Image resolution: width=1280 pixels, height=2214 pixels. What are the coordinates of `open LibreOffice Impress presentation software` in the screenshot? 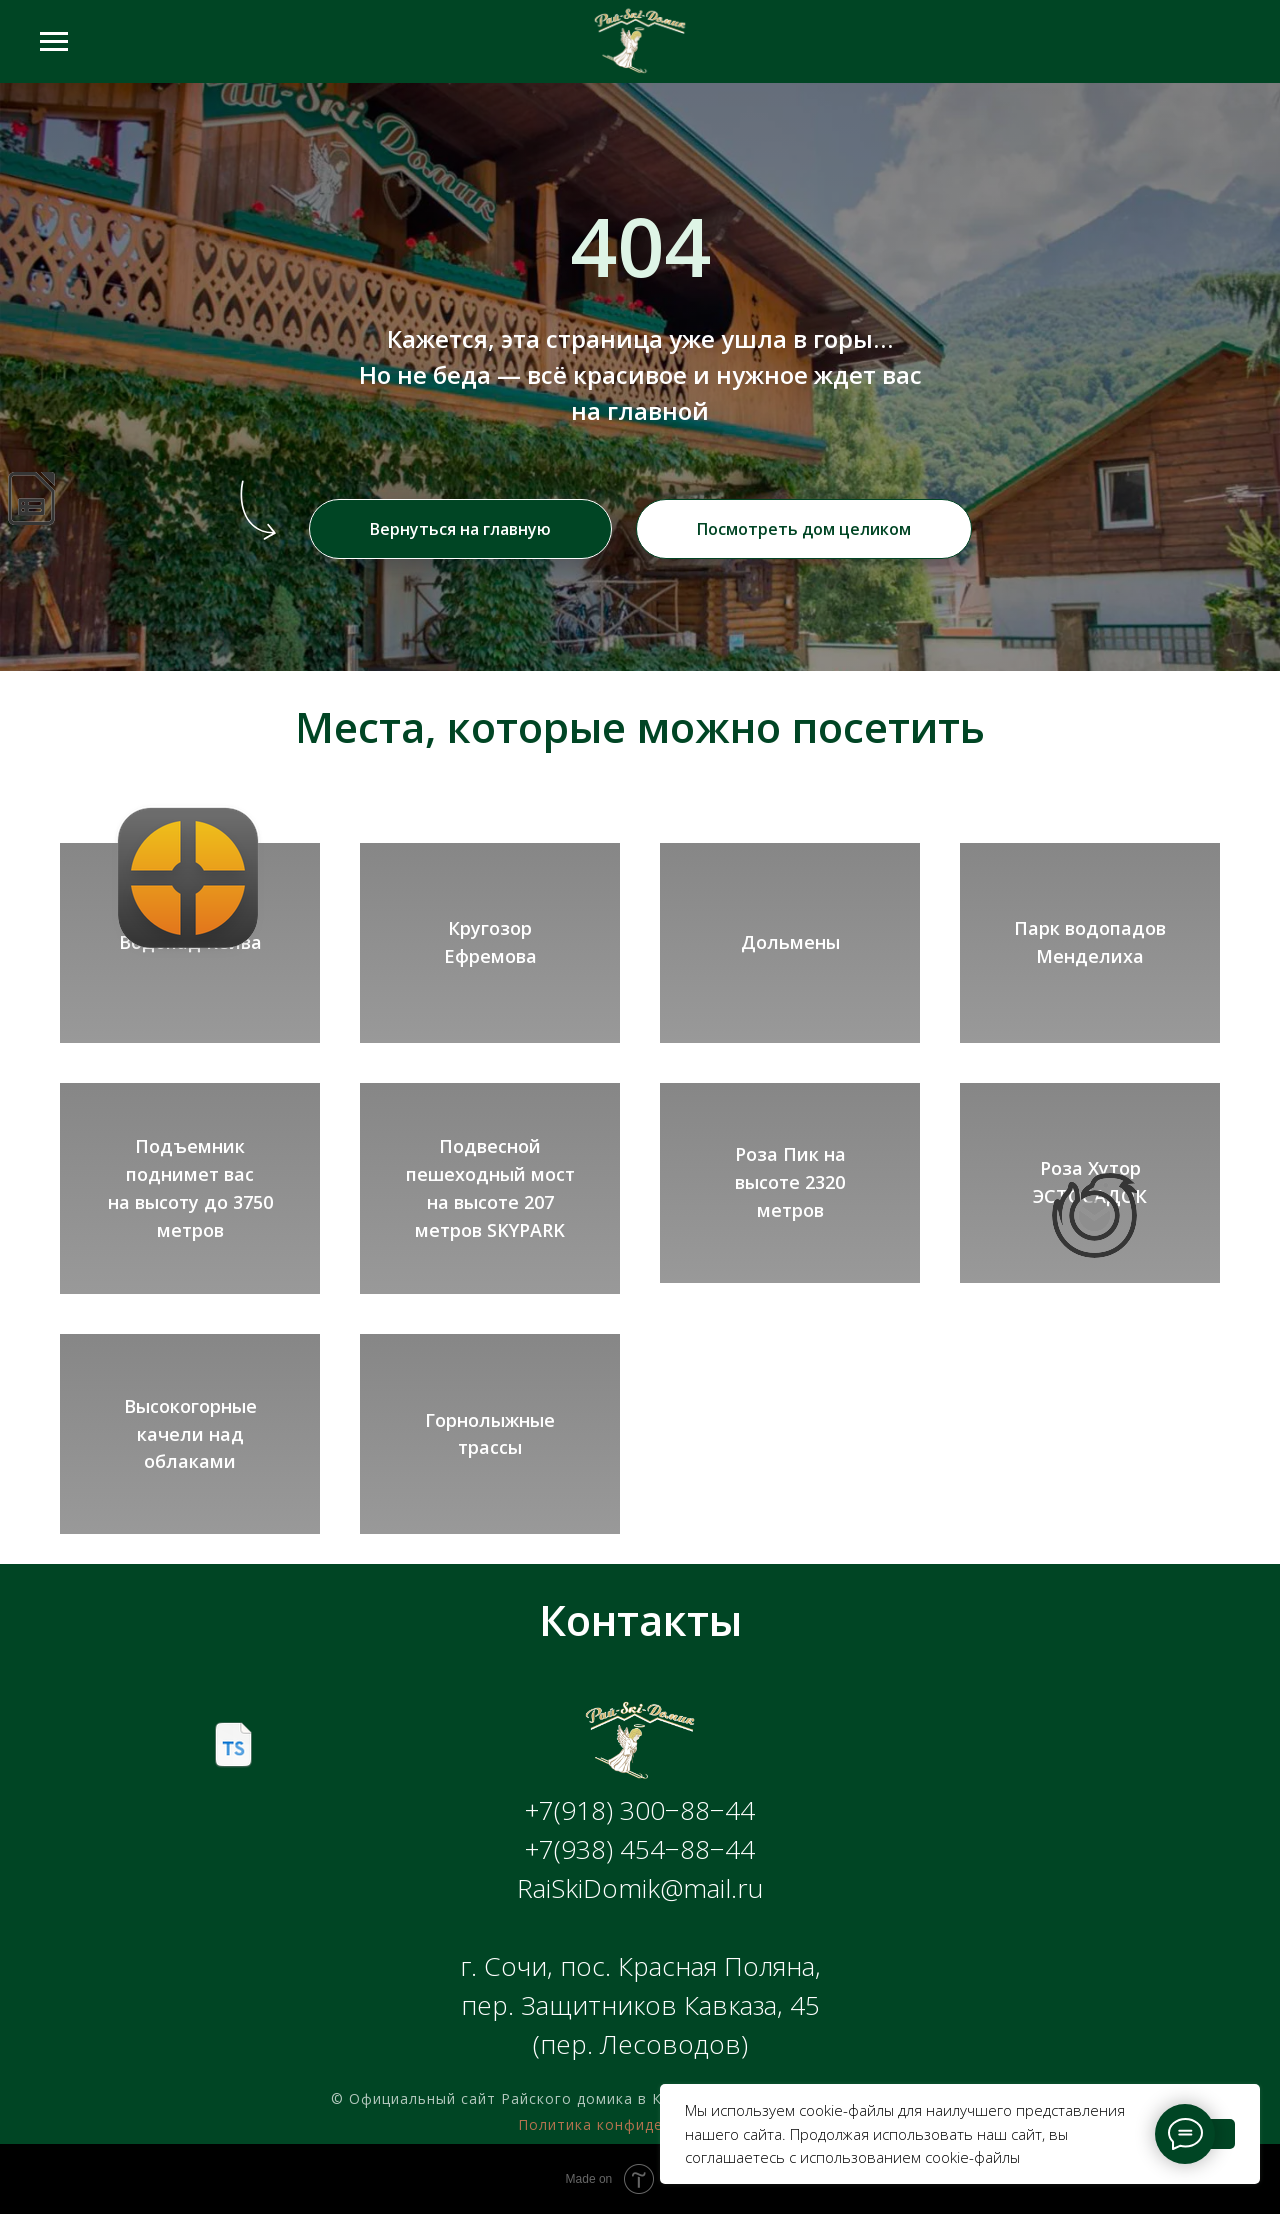 It's located at (31, 498).